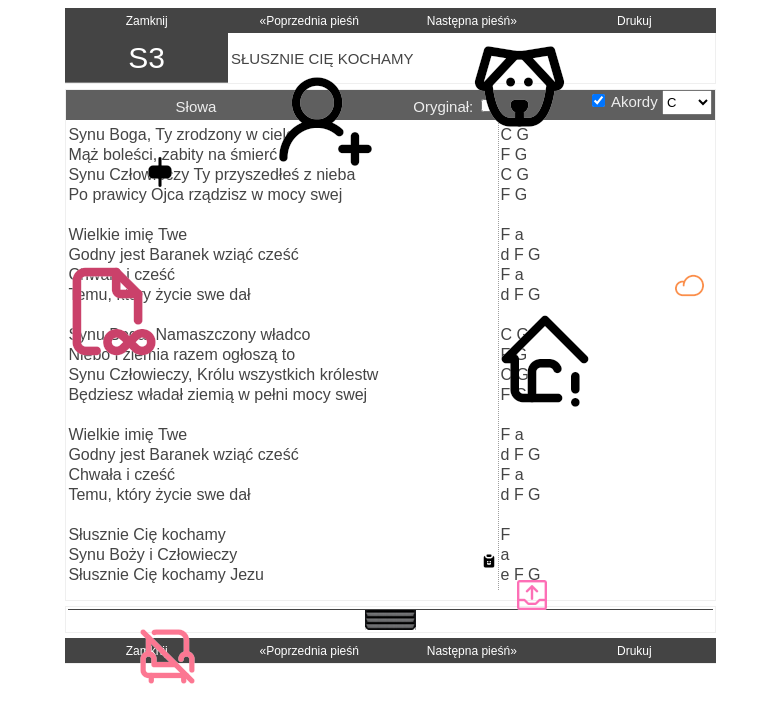 This screenshot has width=781, height=720. I want to click on access cloud storage, so click(689, 285).